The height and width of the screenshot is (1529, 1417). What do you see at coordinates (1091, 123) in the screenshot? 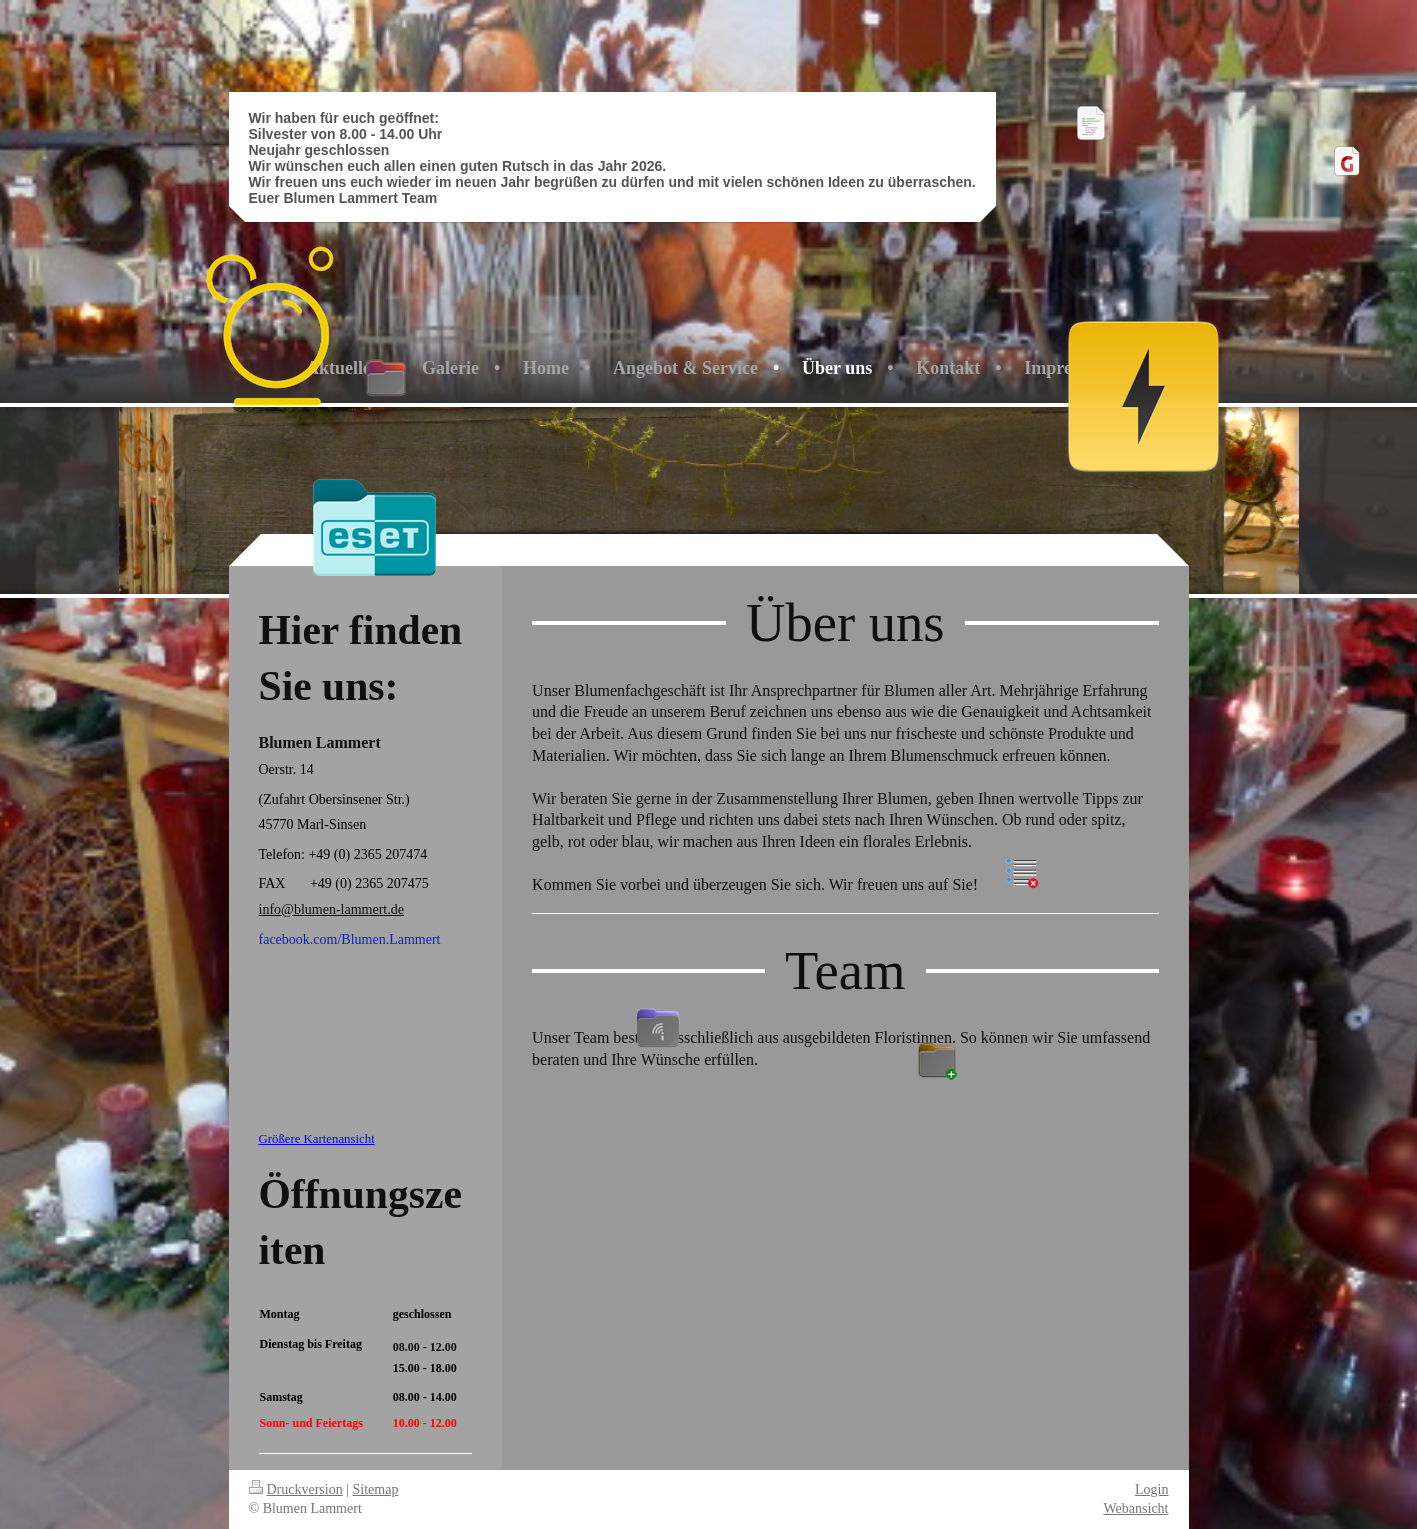
I see `indicates a COBOL source code file` at bounding box center [1091, 123].